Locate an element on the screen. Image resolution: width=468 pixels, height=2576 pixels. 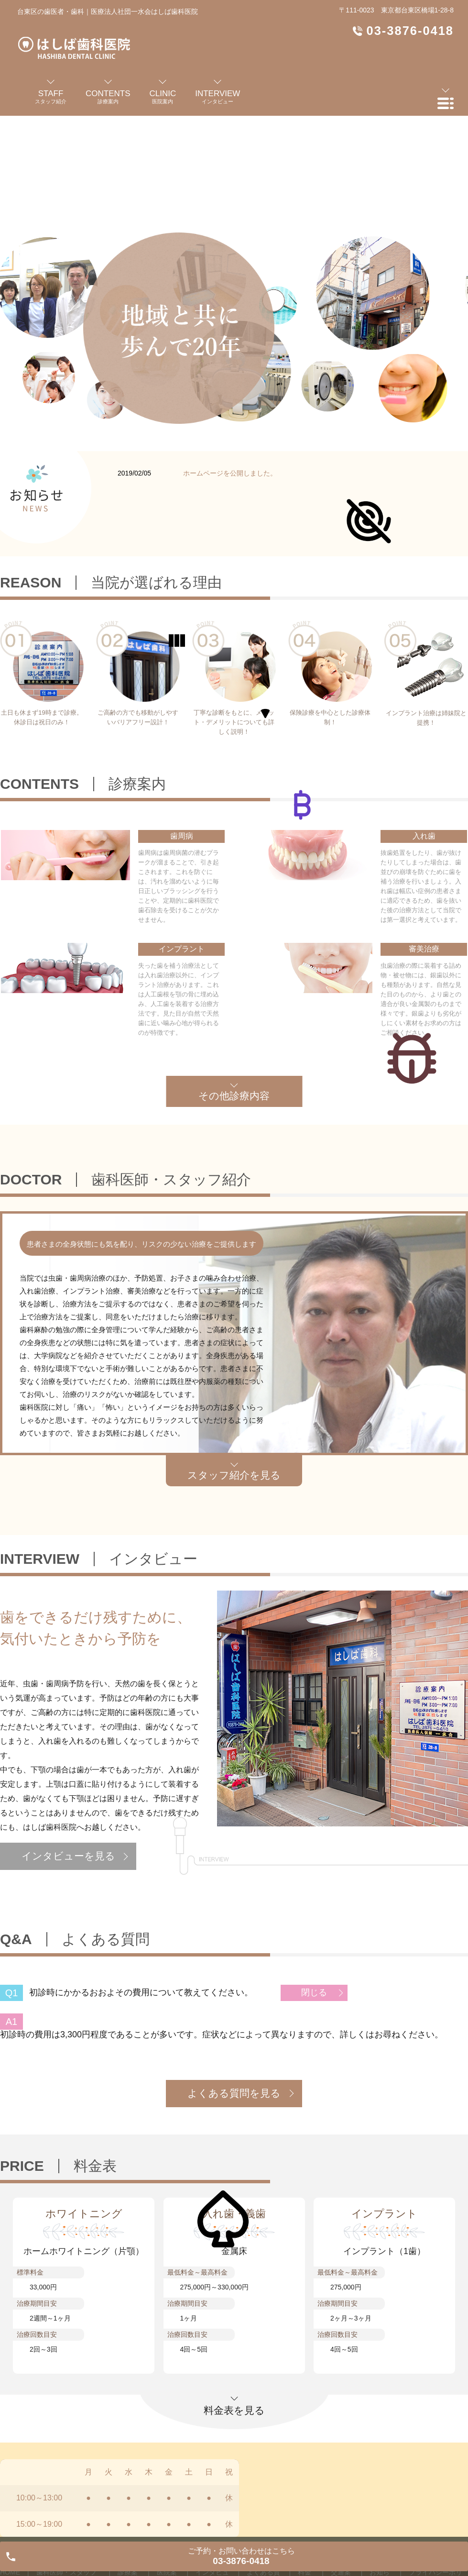
indicates Thai baht currency is located at coordinates (302, 805).